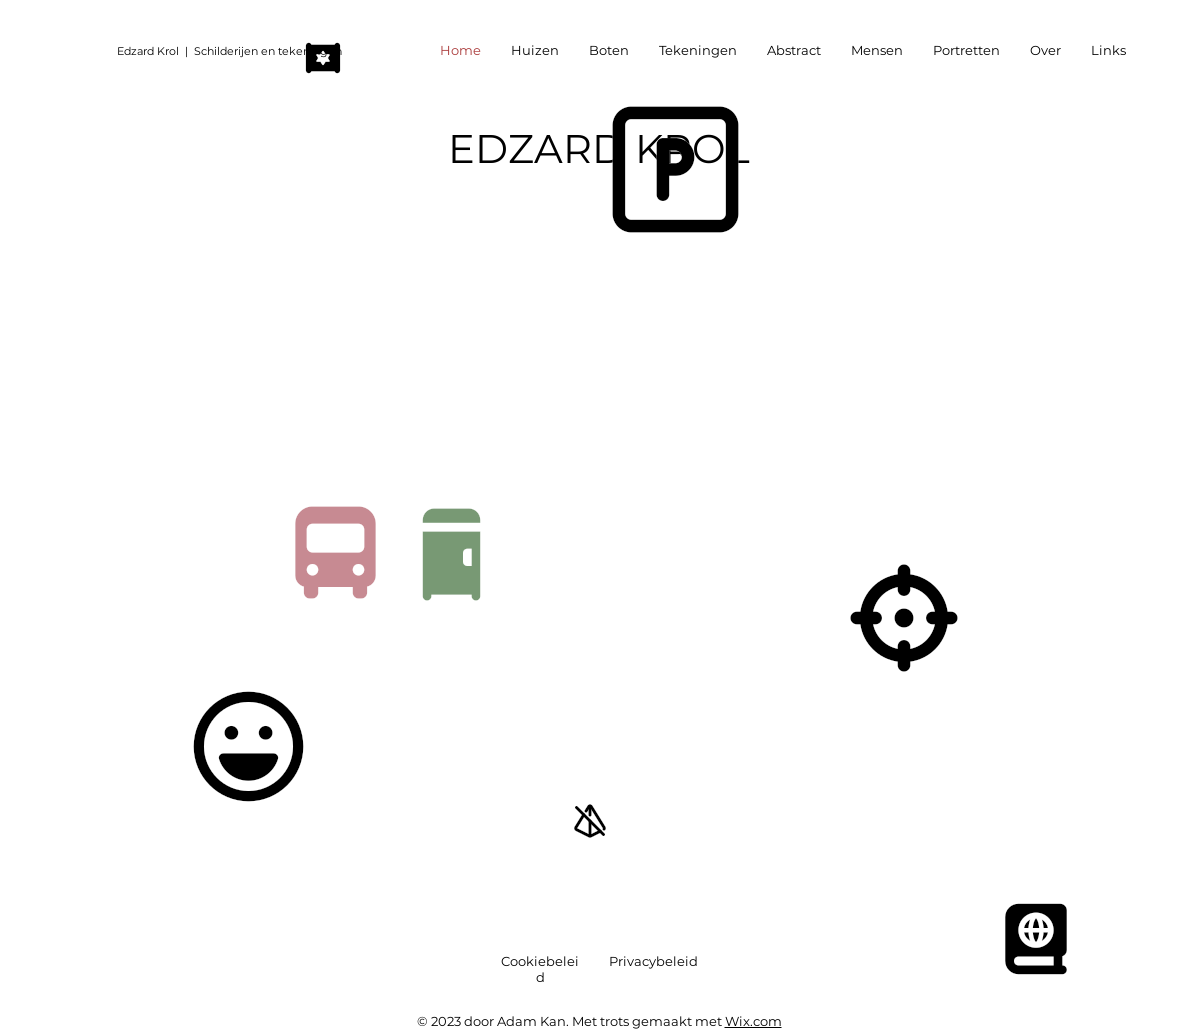 This screenshot has height=1029, width=1198. Describe the element at coordinates (335, 552) in the screenshot. I see `view bus routes or schedules` at that location.